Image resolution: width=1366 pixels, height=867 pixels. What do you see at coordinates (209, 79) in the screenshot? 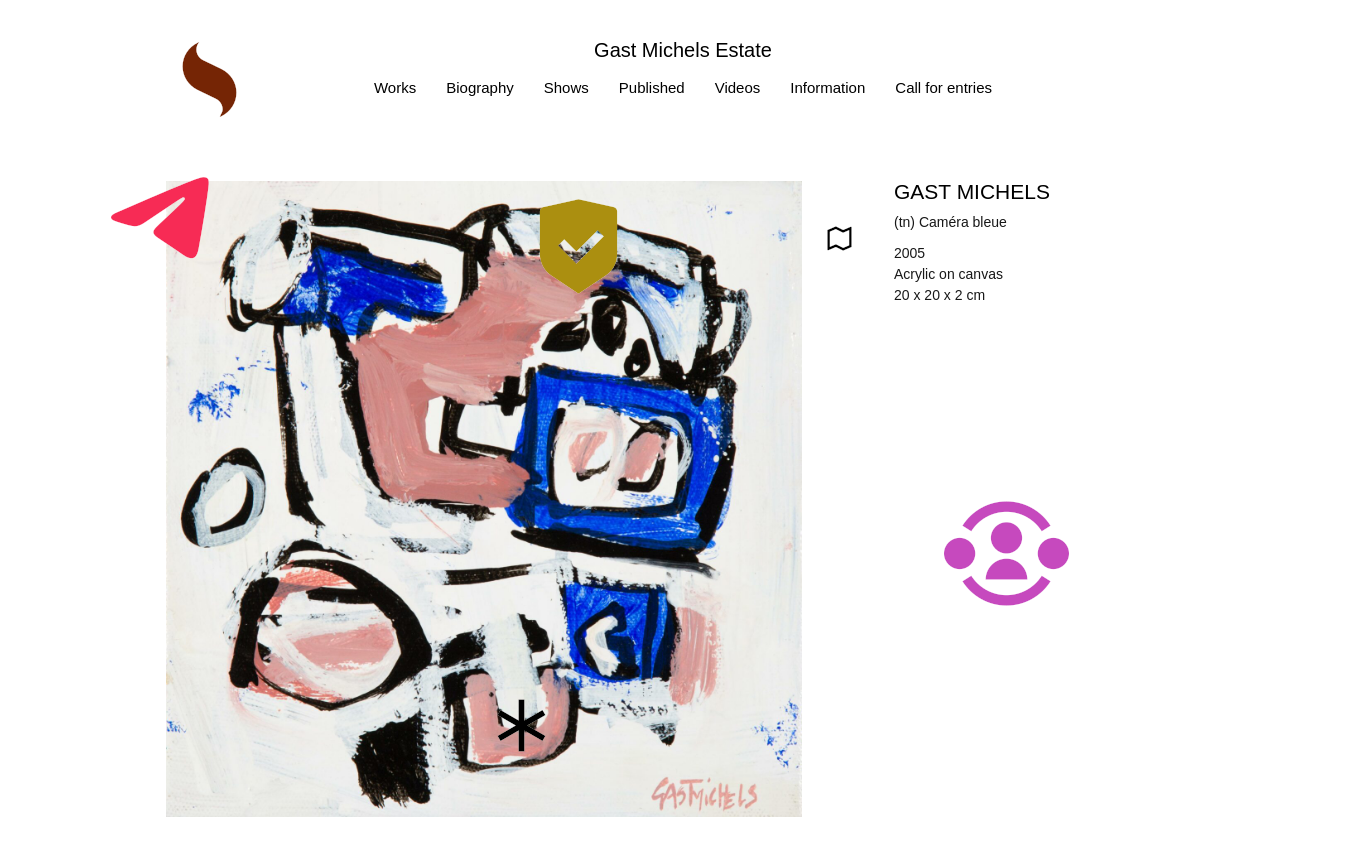
I see `sencha framework branding logo` at bounding box center [209, 79].